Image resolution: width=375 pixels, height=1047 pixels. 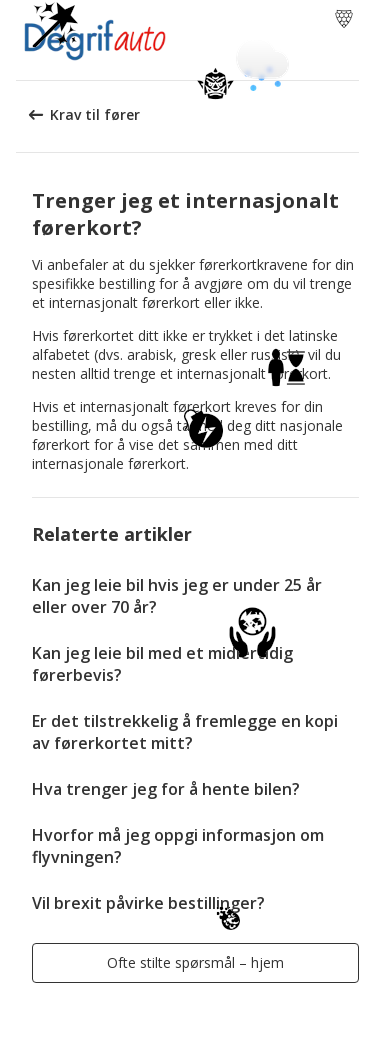 I want to click on view environmental or sustainability features, so click(x=252, y=632).